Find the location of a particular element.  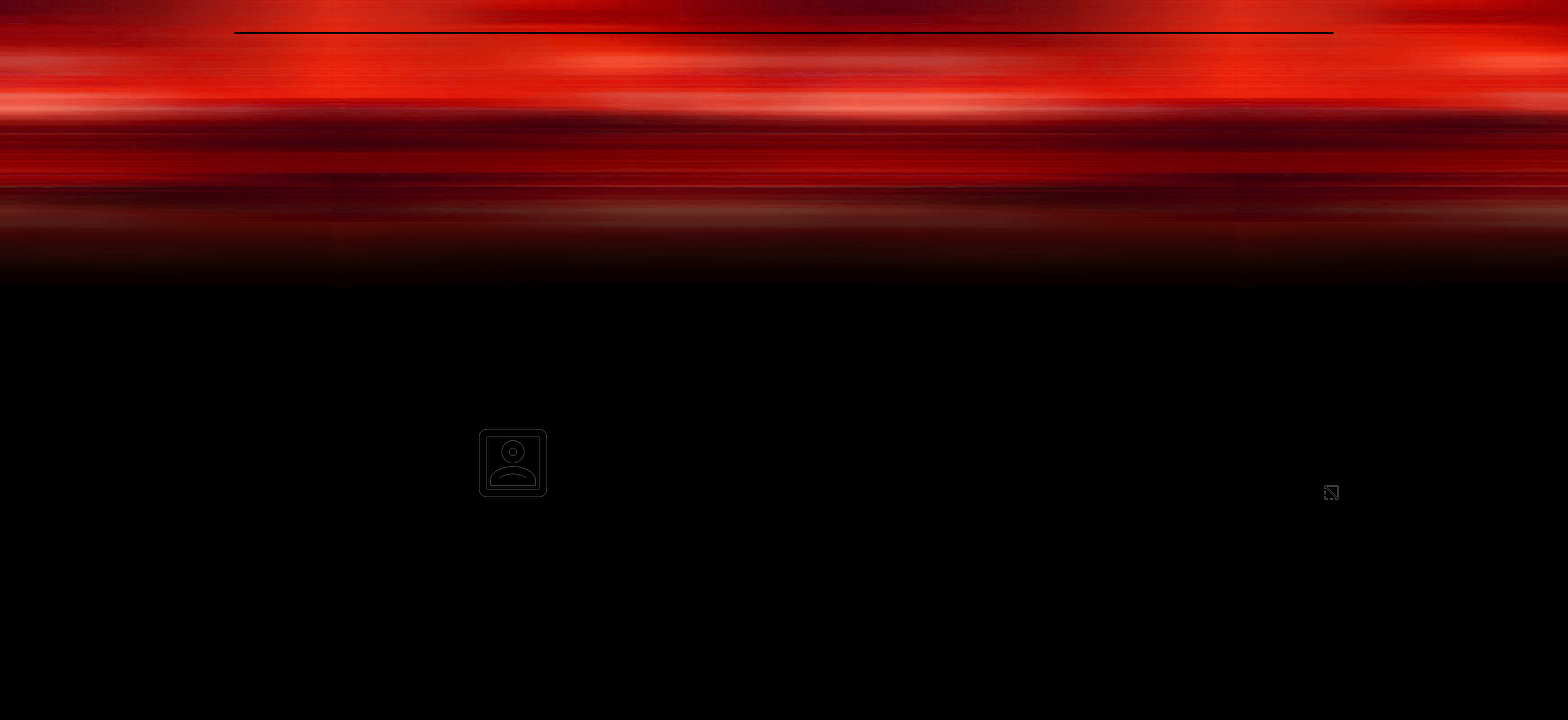

invert current selection is located at coordinates (1331, 492).